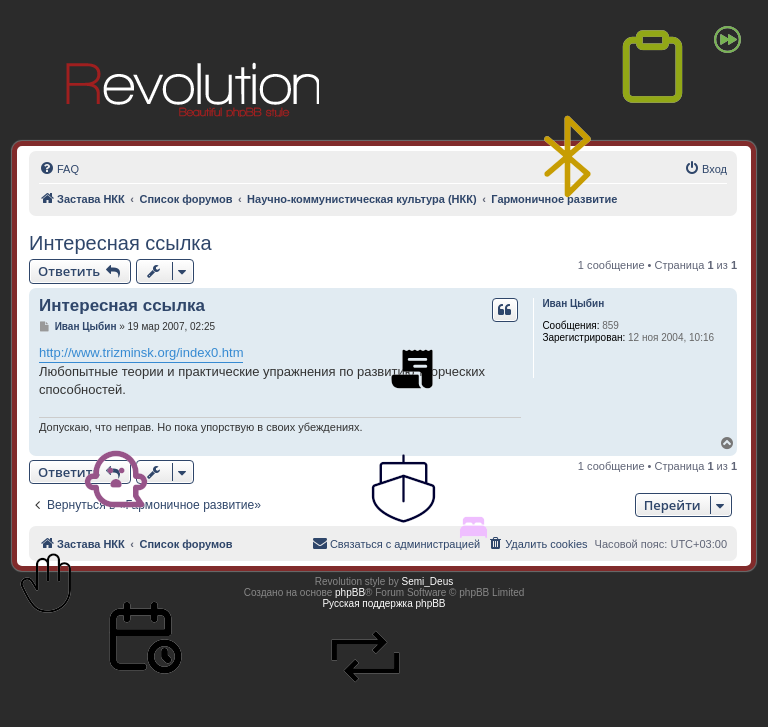  I want to click on stop or pause an action, so click(48, 583).